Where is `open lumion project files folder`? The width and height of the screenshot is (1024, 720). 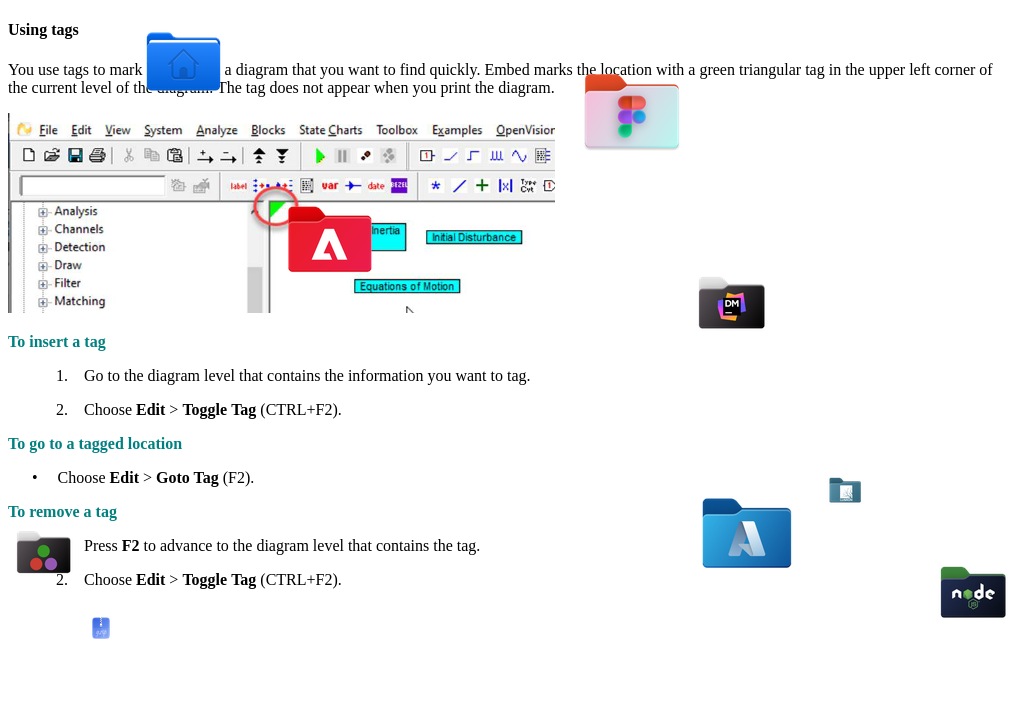 open lumion project files folder is located at coordinates (845, 491).